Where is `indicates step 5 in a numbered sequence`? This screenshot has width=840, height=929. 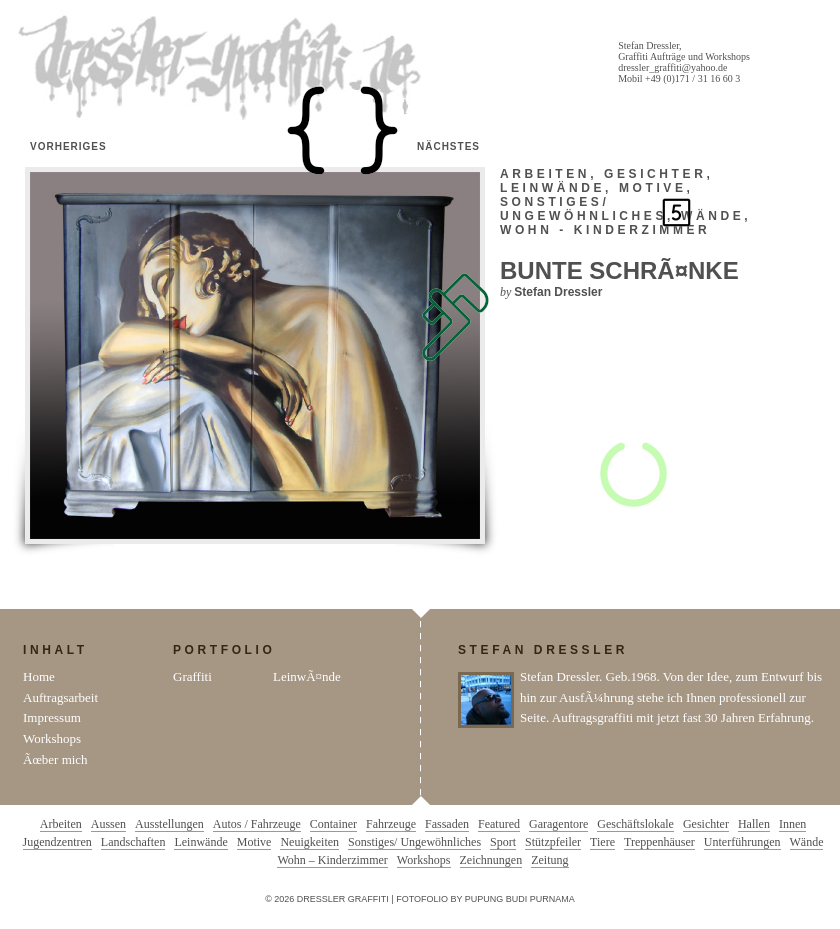
indicates step 5 in a numbered sequence is located at coordinates (676, 212).